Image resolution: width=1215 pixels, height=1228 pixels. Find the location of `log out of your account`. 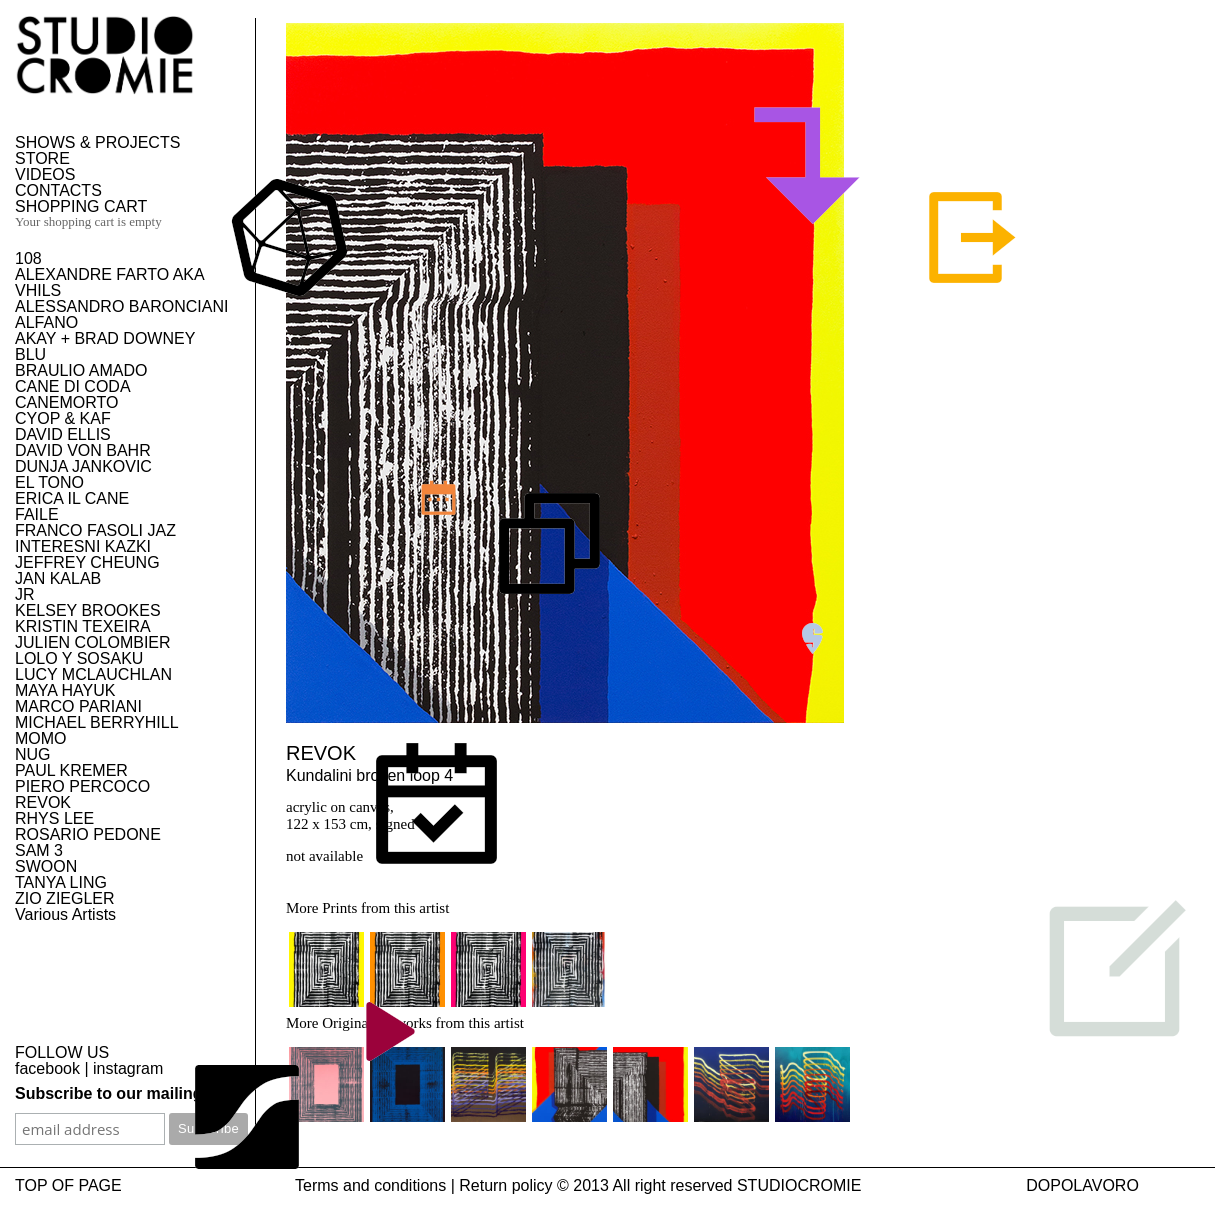

log out of your account is located at coordinates (965, 237).